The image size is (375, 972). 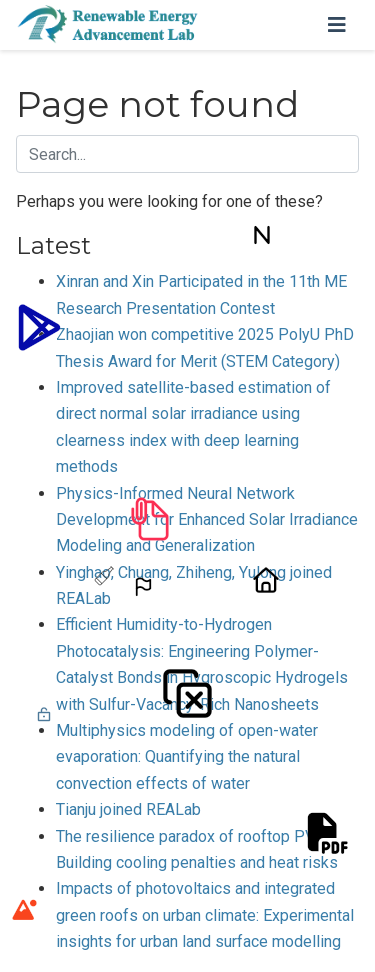 I want to click on cancel or clear clipboard content, so click(x=187, y=693).